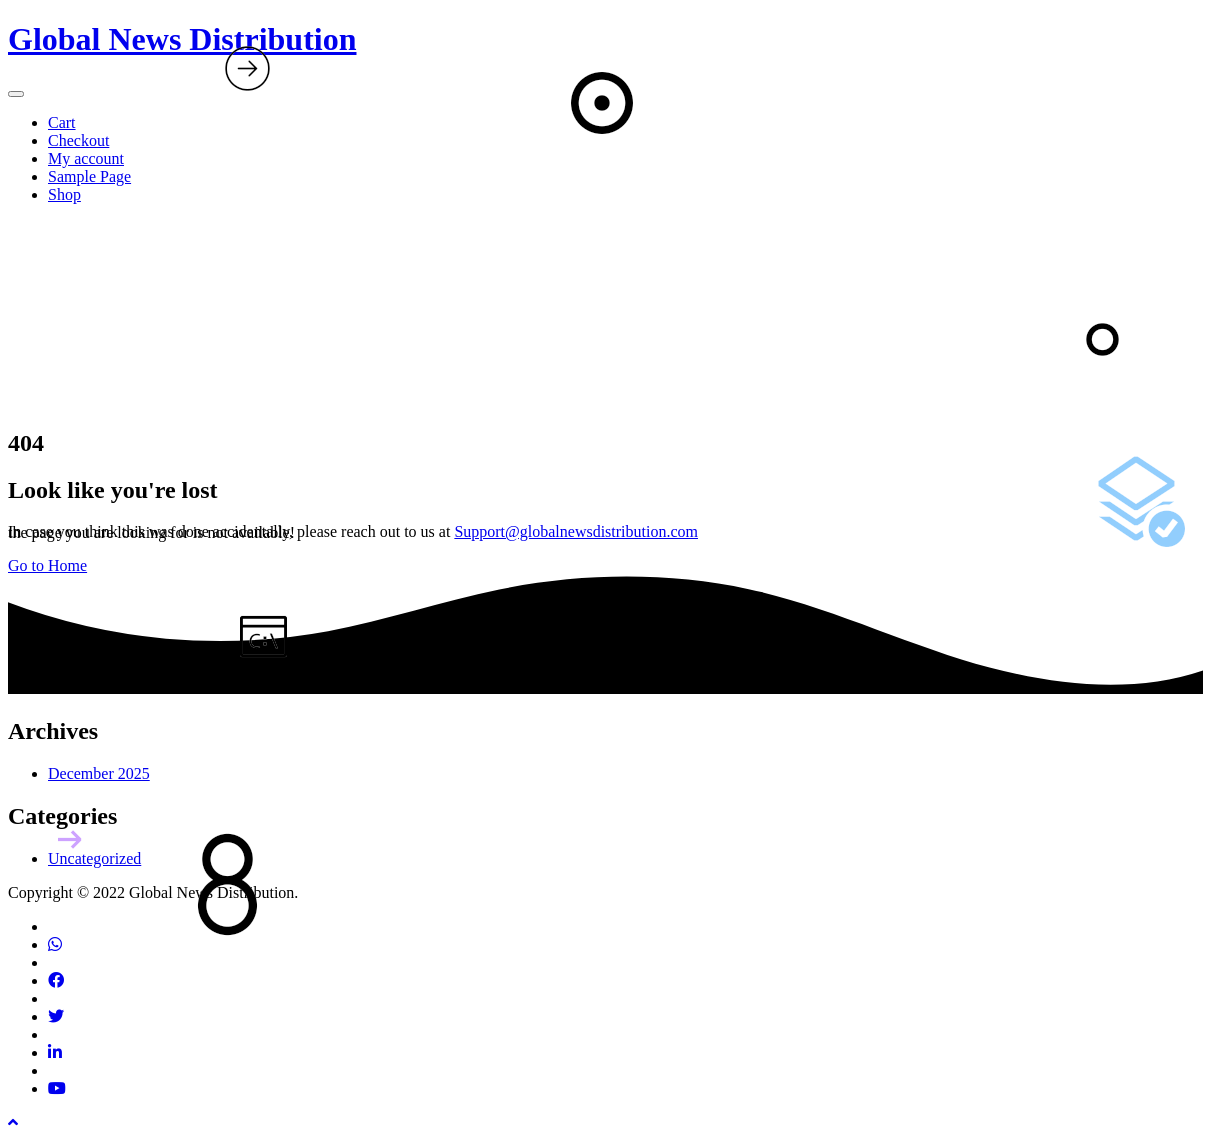 The height and width of the screenshot is (1140, 1211). Describe the element at coordinates (1102, 339) in the screenshot. I see `indicates an unselected or empty state in a radio button` at that location.